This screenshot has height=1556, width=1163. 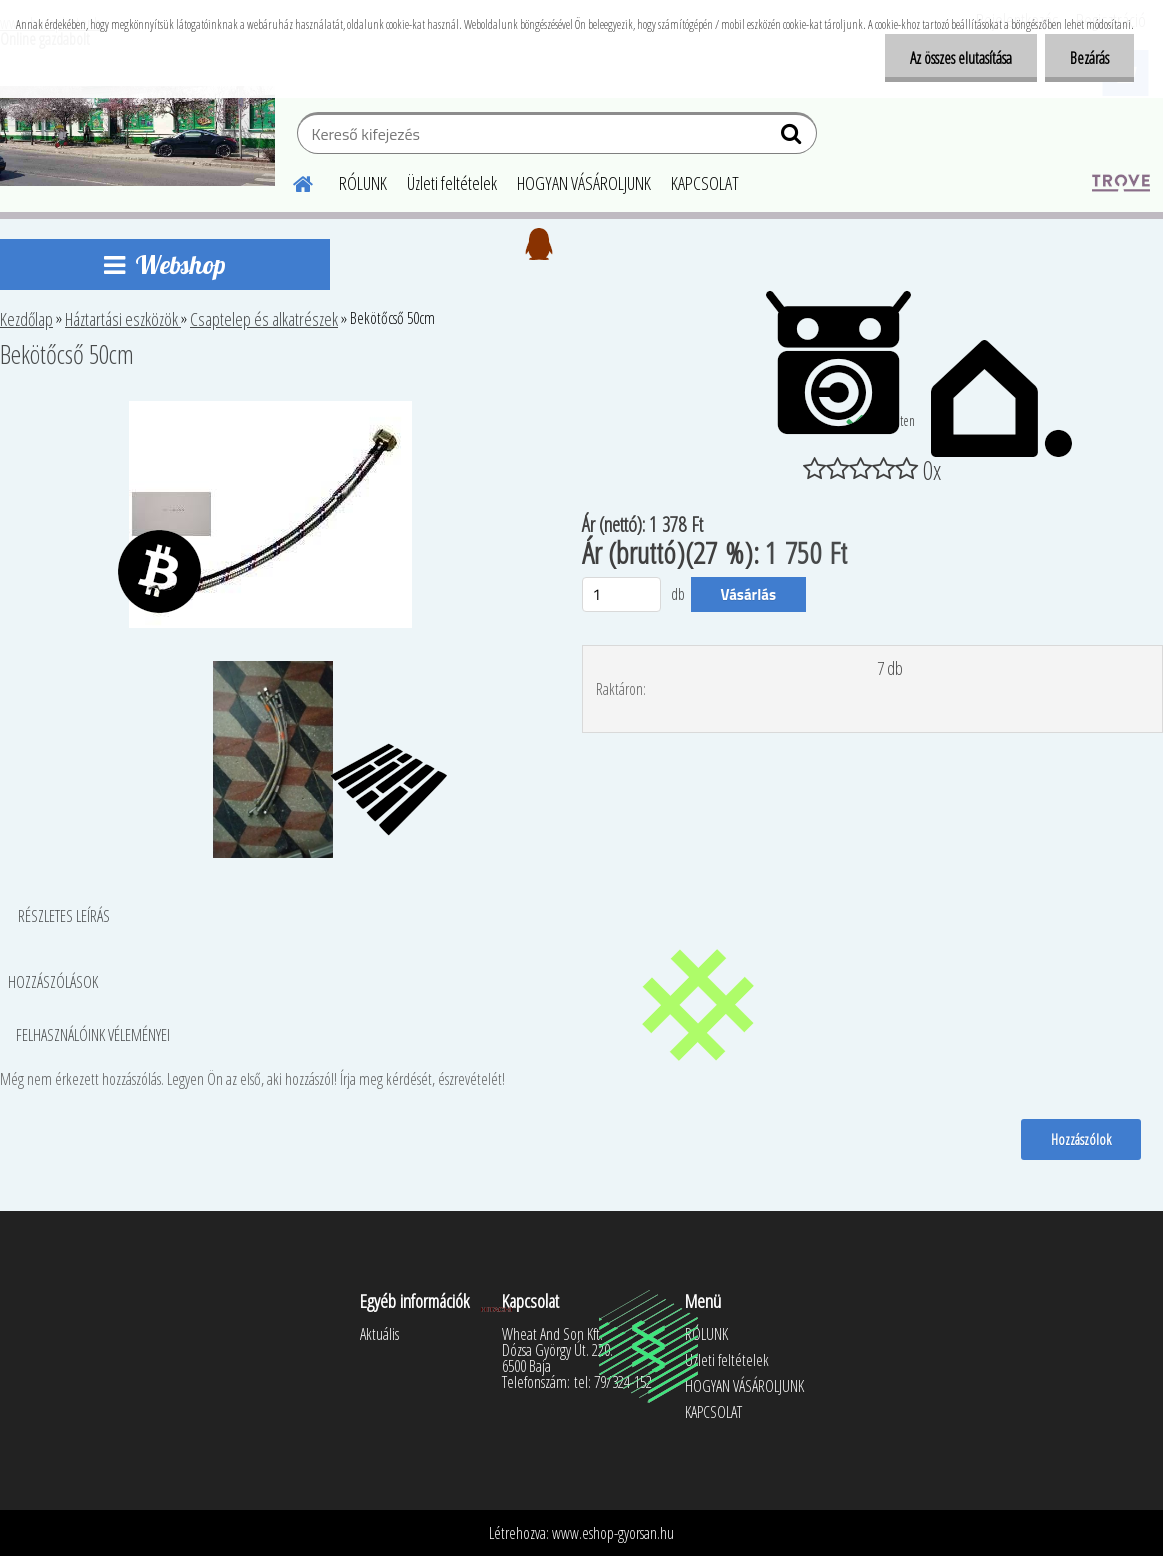 I want to click on open the vivint smart home app, so click(x=1001, y=398).